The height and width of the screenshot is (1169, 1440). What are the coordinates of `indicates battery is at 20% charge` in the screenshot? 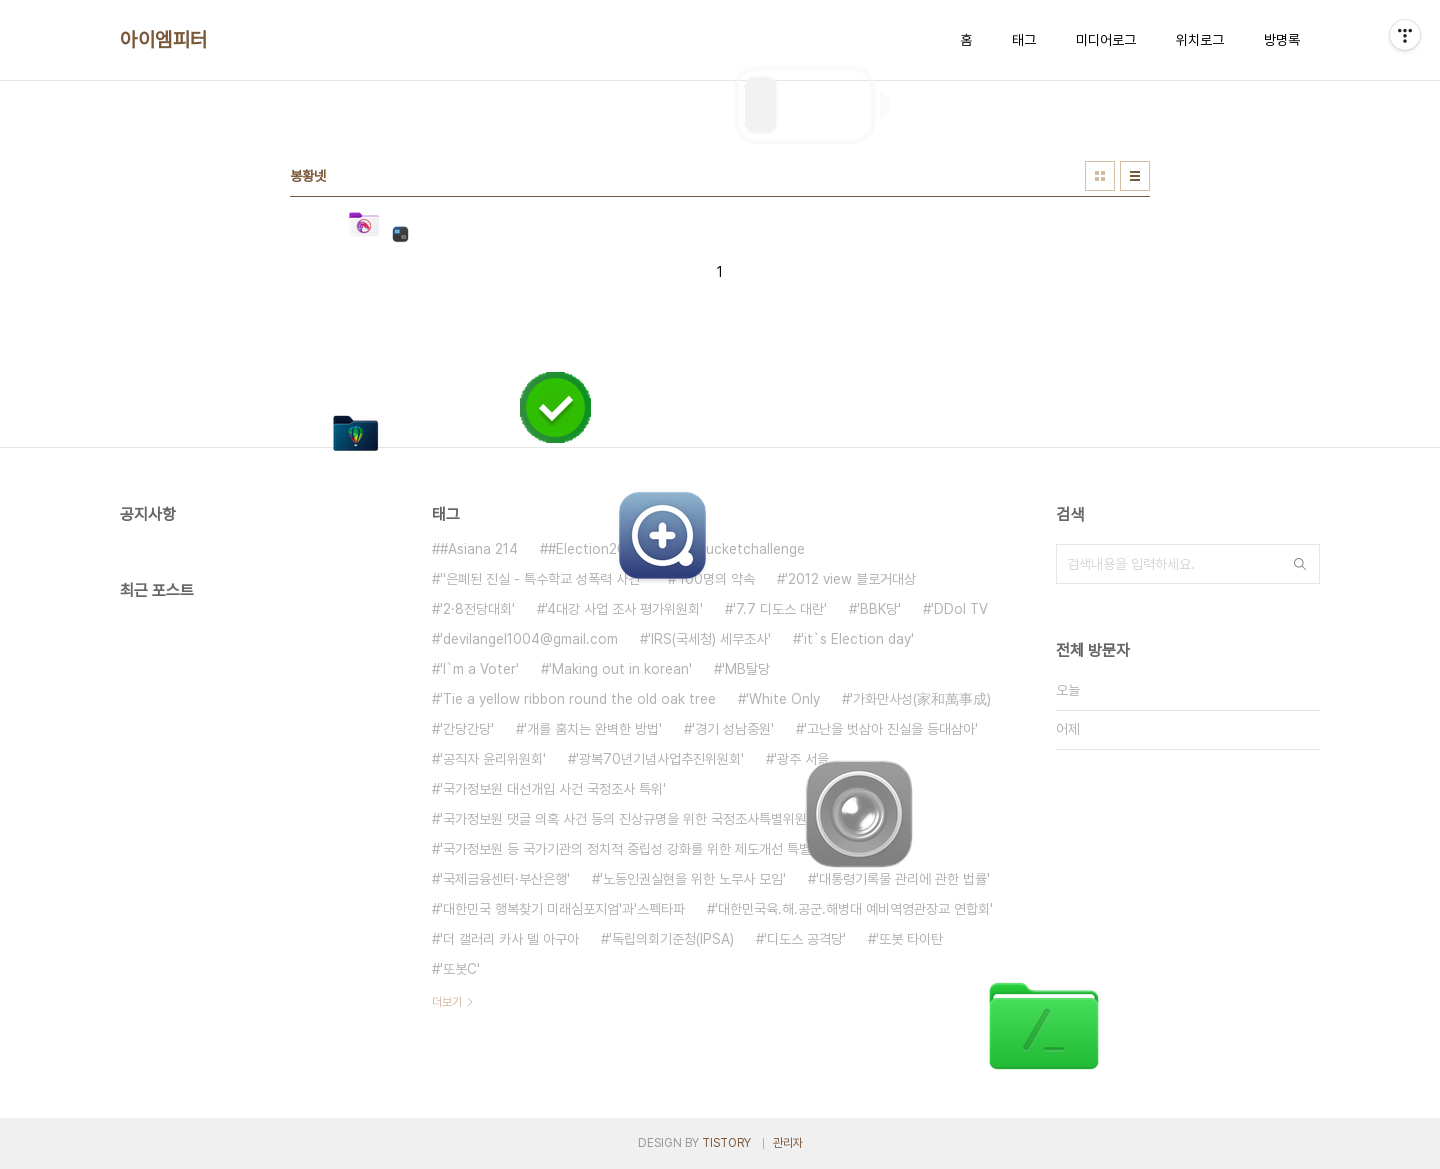 It's located at (812, 105).